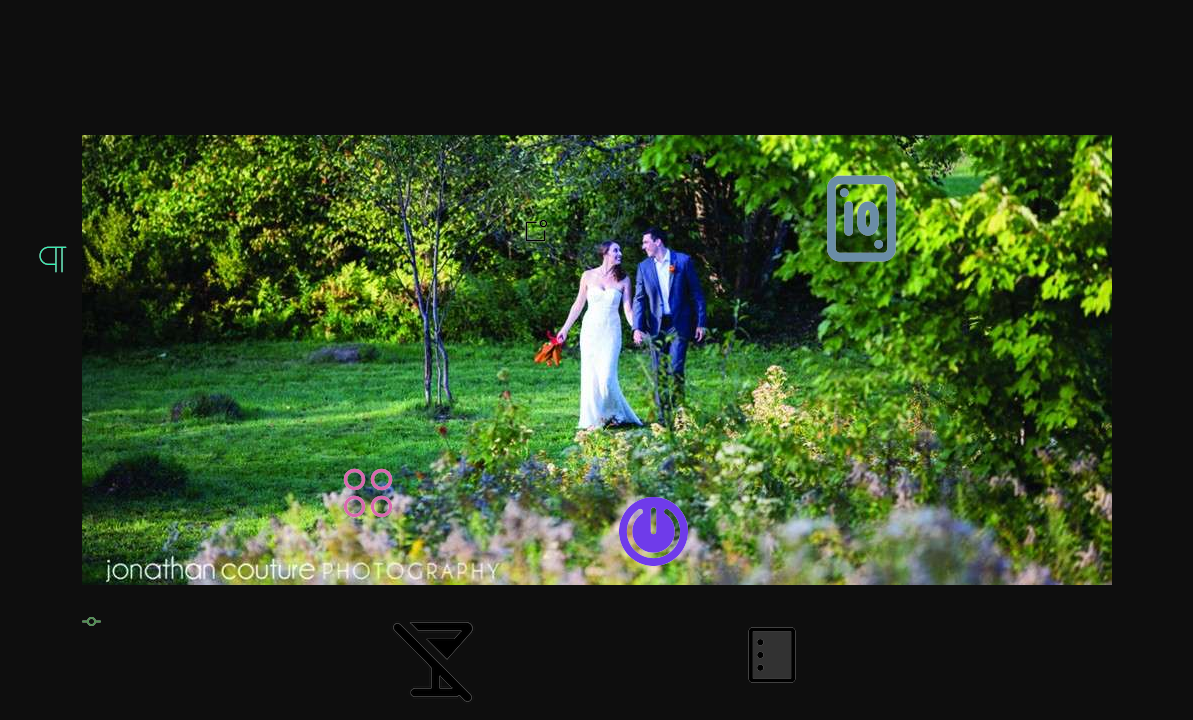 Image resolution: width=1193 pixels, height=720 pixels. What do you see at coordinates (653, 531) in the screenshot?
I see `turn device on or off` at bounding box center [653, 531].